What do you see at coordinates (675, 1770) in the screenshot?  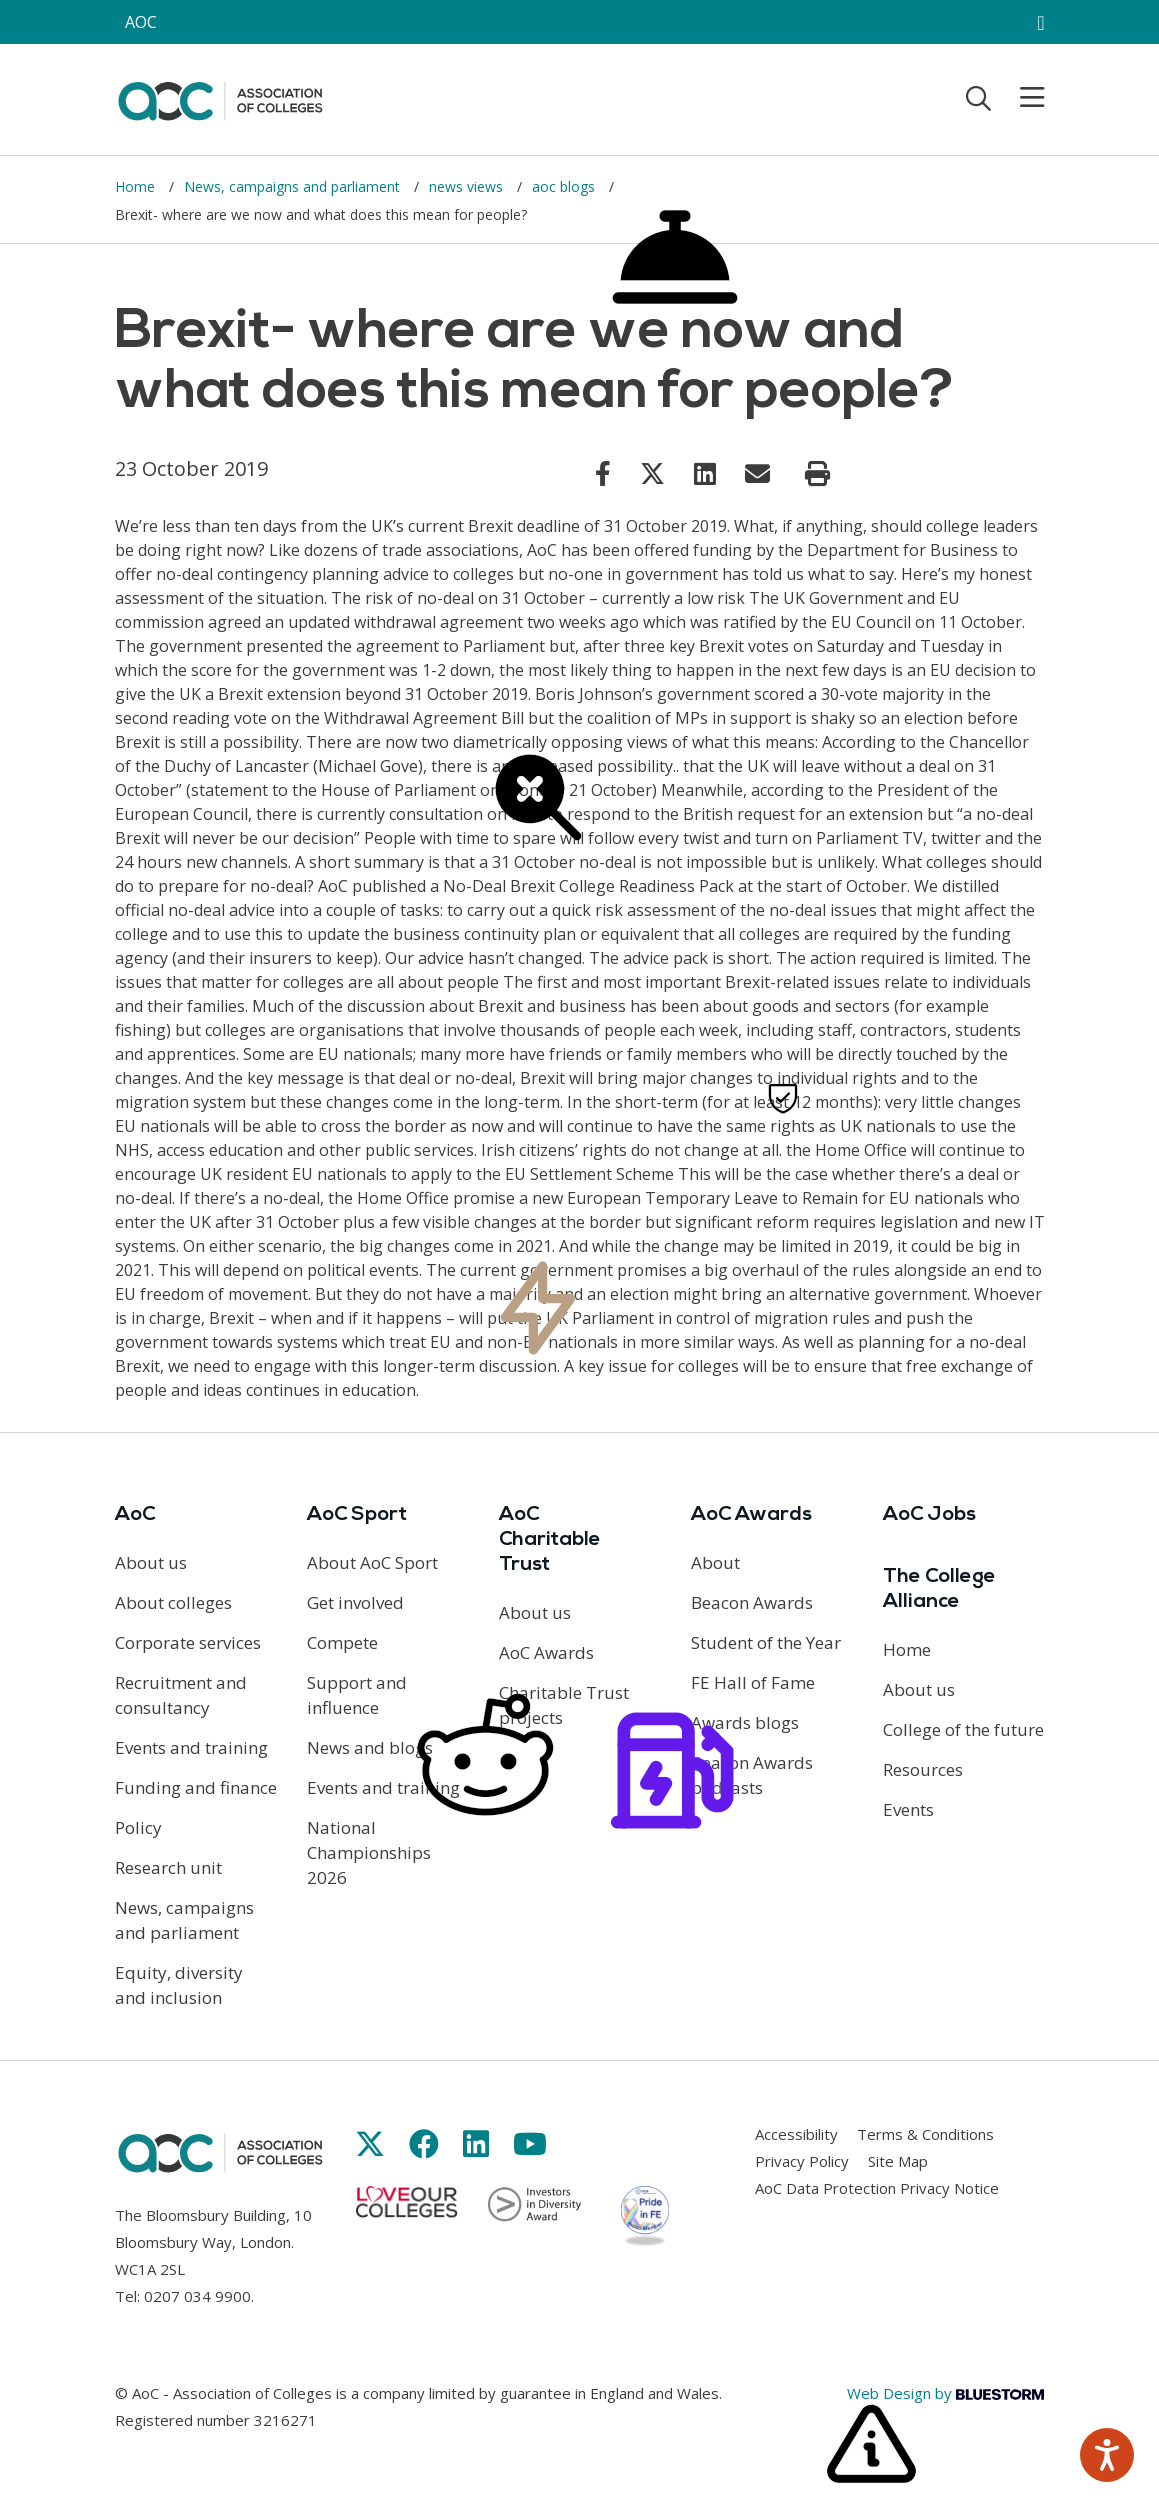 I see `find nearby electric vehicle charging stations` at bounding box center [675, 1770].